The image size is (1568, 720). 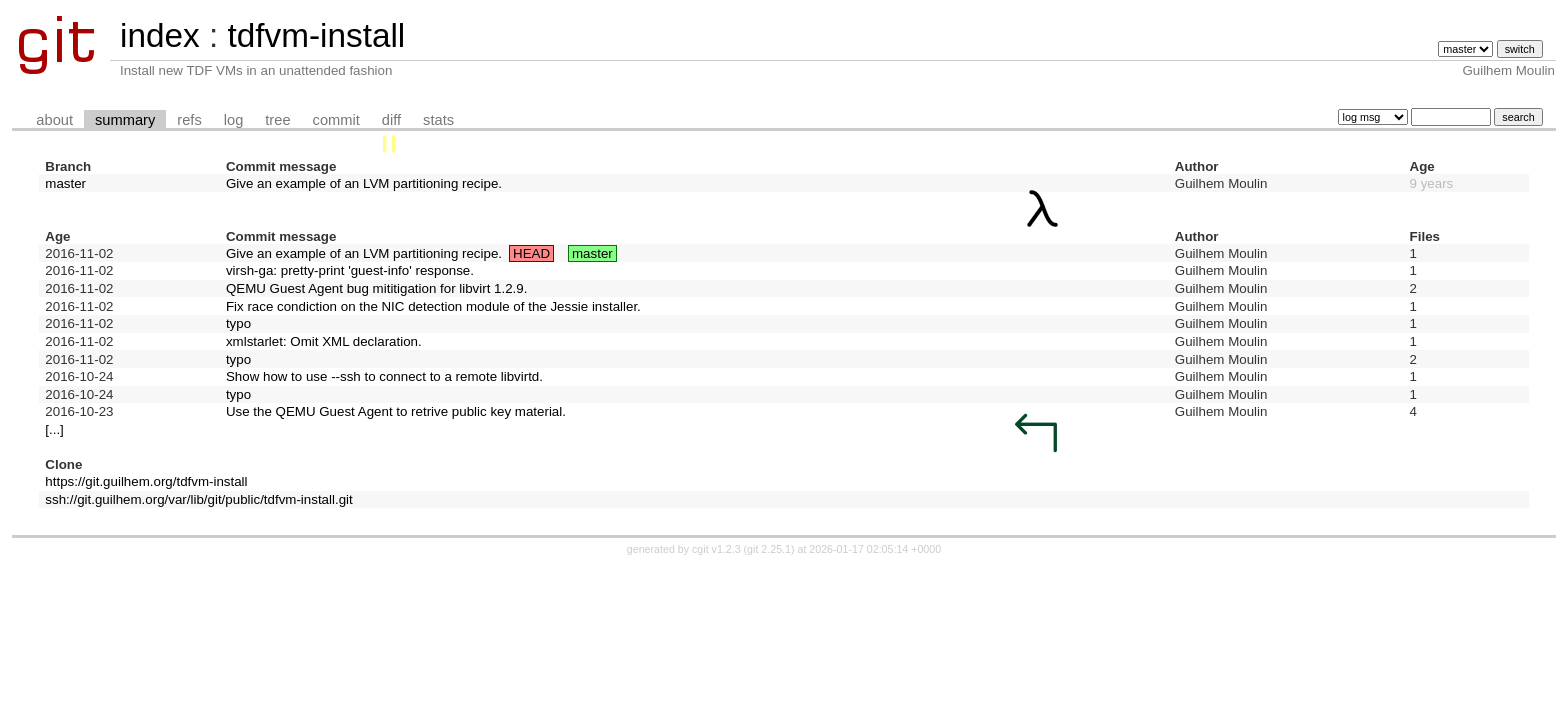 What do you see at coordinates (1036, 433) in the screenshot?
I see `go back to the previous screen` at bounding box center [1036, 433].